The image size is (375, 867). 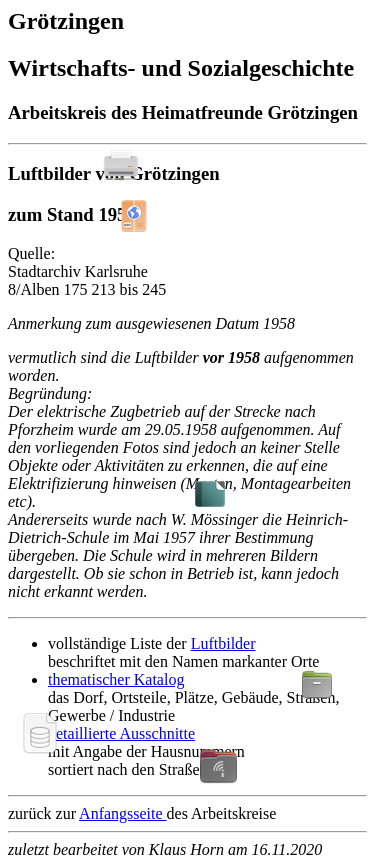 What do you see at coordinates (218, 765) in the screenshot?
I see `open insync cloud sync folder` at bounding box center [218, 765].